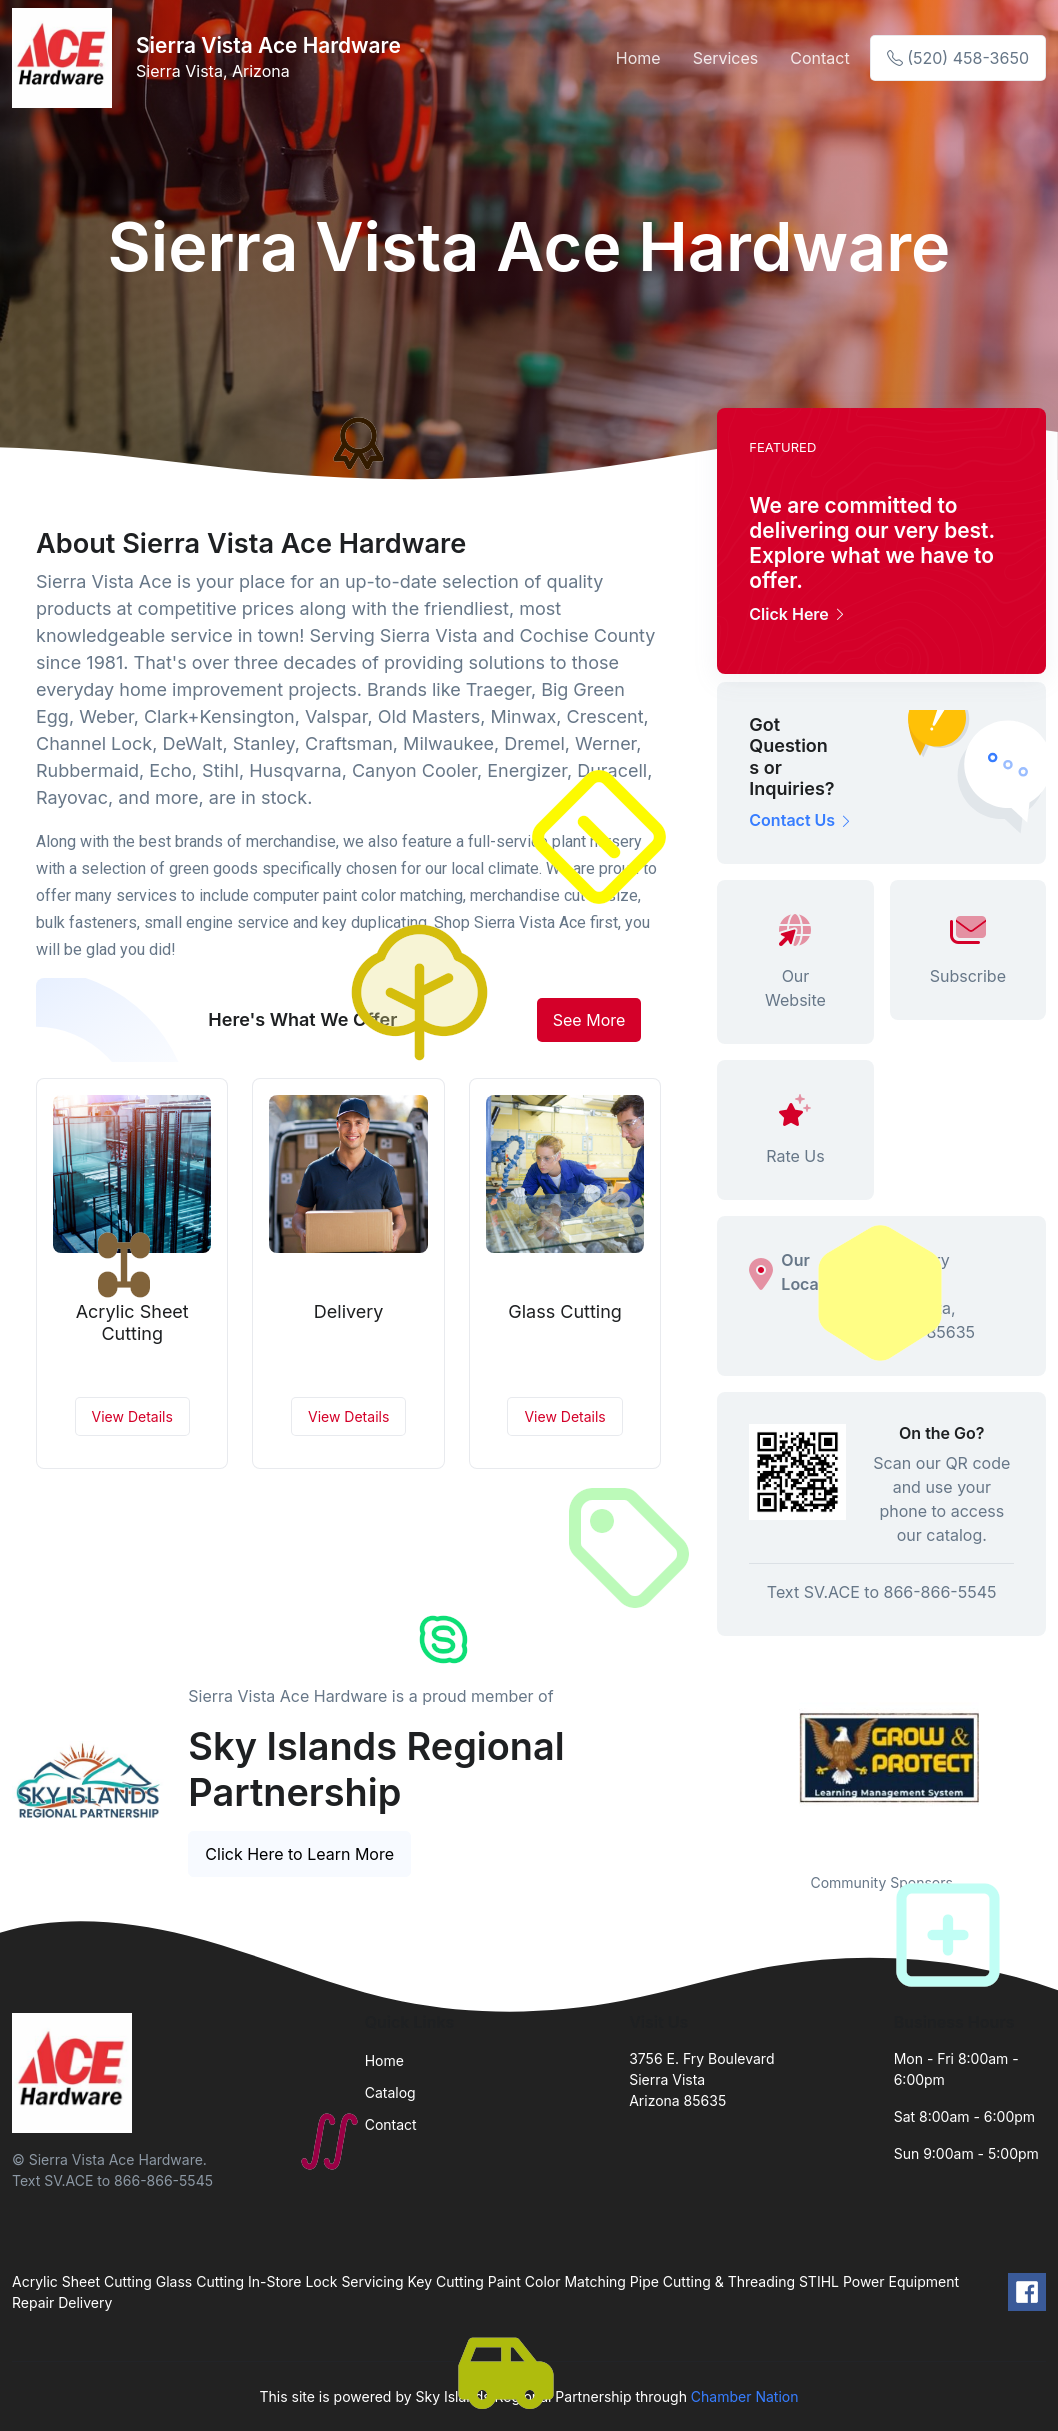  Describe the element at coordinates (629, 1548) in the screenshot. I see `add or manage tags` at that location.